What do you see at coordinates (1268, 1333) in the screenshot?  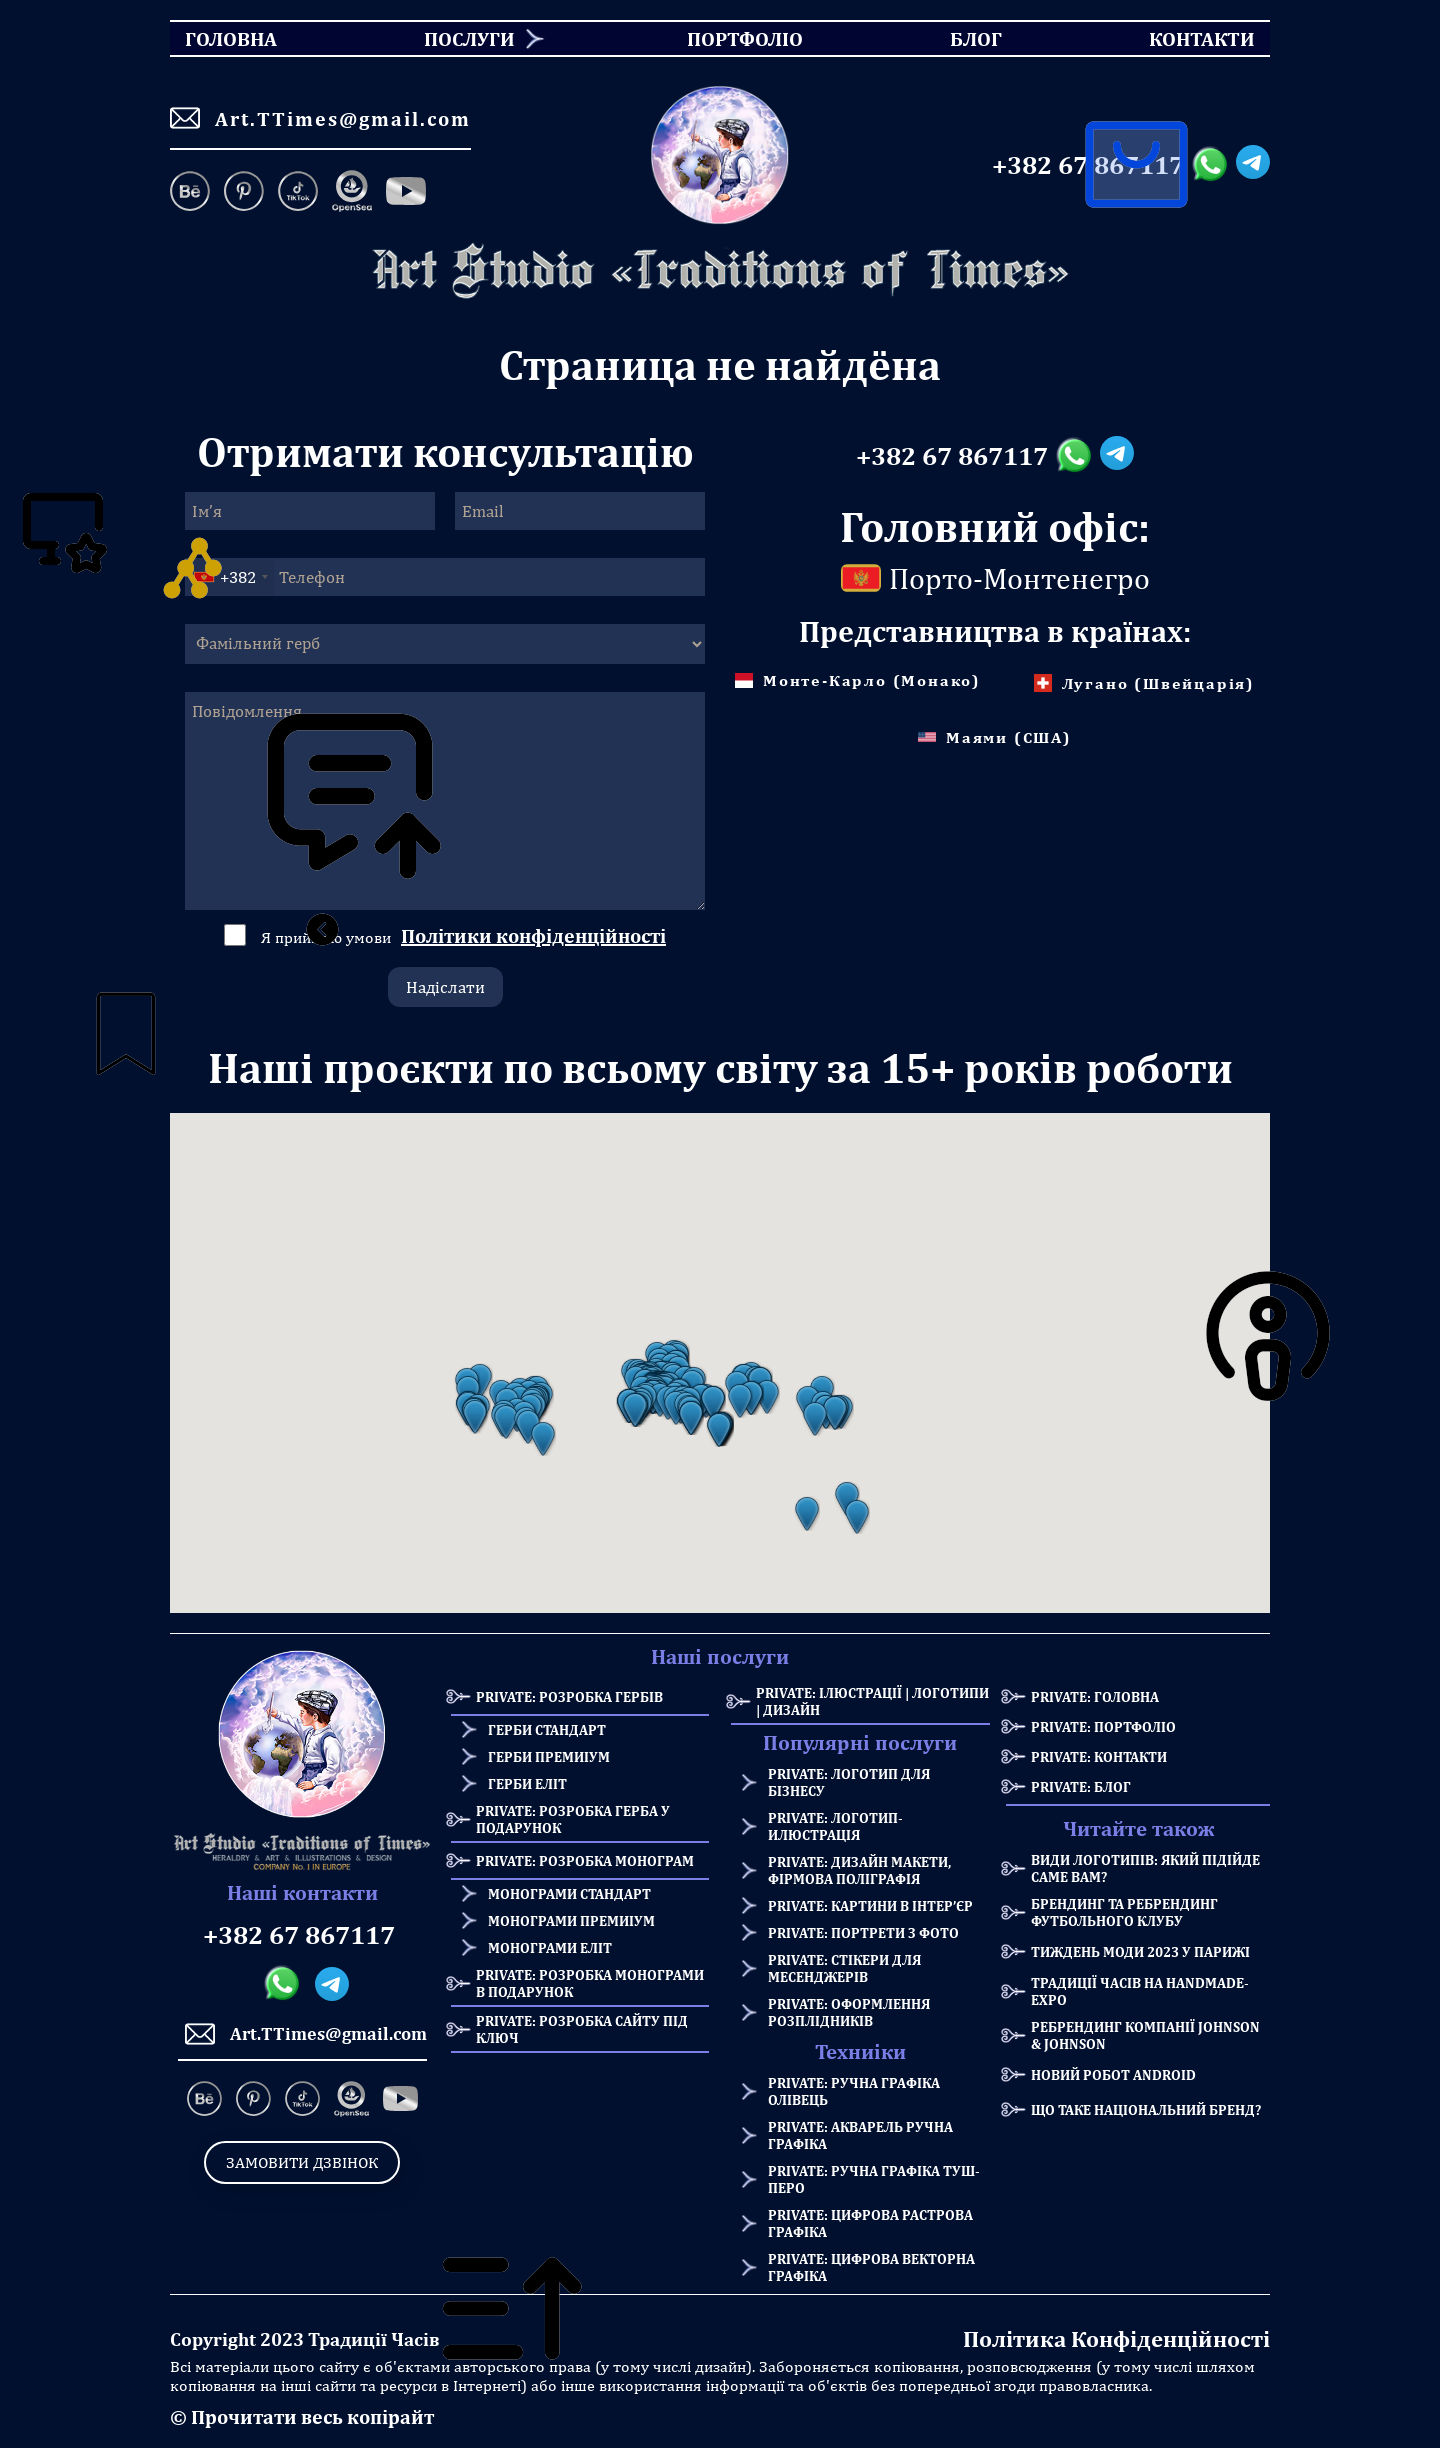 I see `open apple podcasts app` at bounding box center [1268, 1333].